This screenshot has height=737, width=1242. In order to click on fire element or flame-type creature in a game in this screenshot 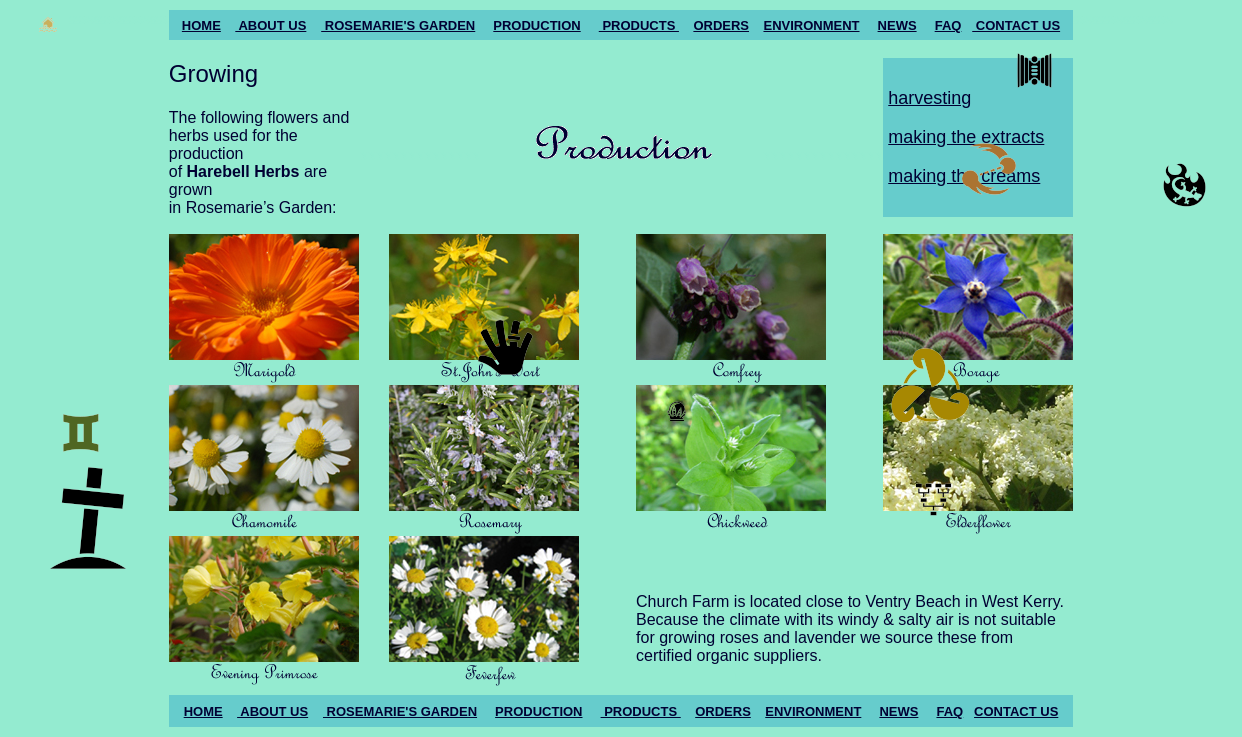, I will do `click(1183, 184)`.